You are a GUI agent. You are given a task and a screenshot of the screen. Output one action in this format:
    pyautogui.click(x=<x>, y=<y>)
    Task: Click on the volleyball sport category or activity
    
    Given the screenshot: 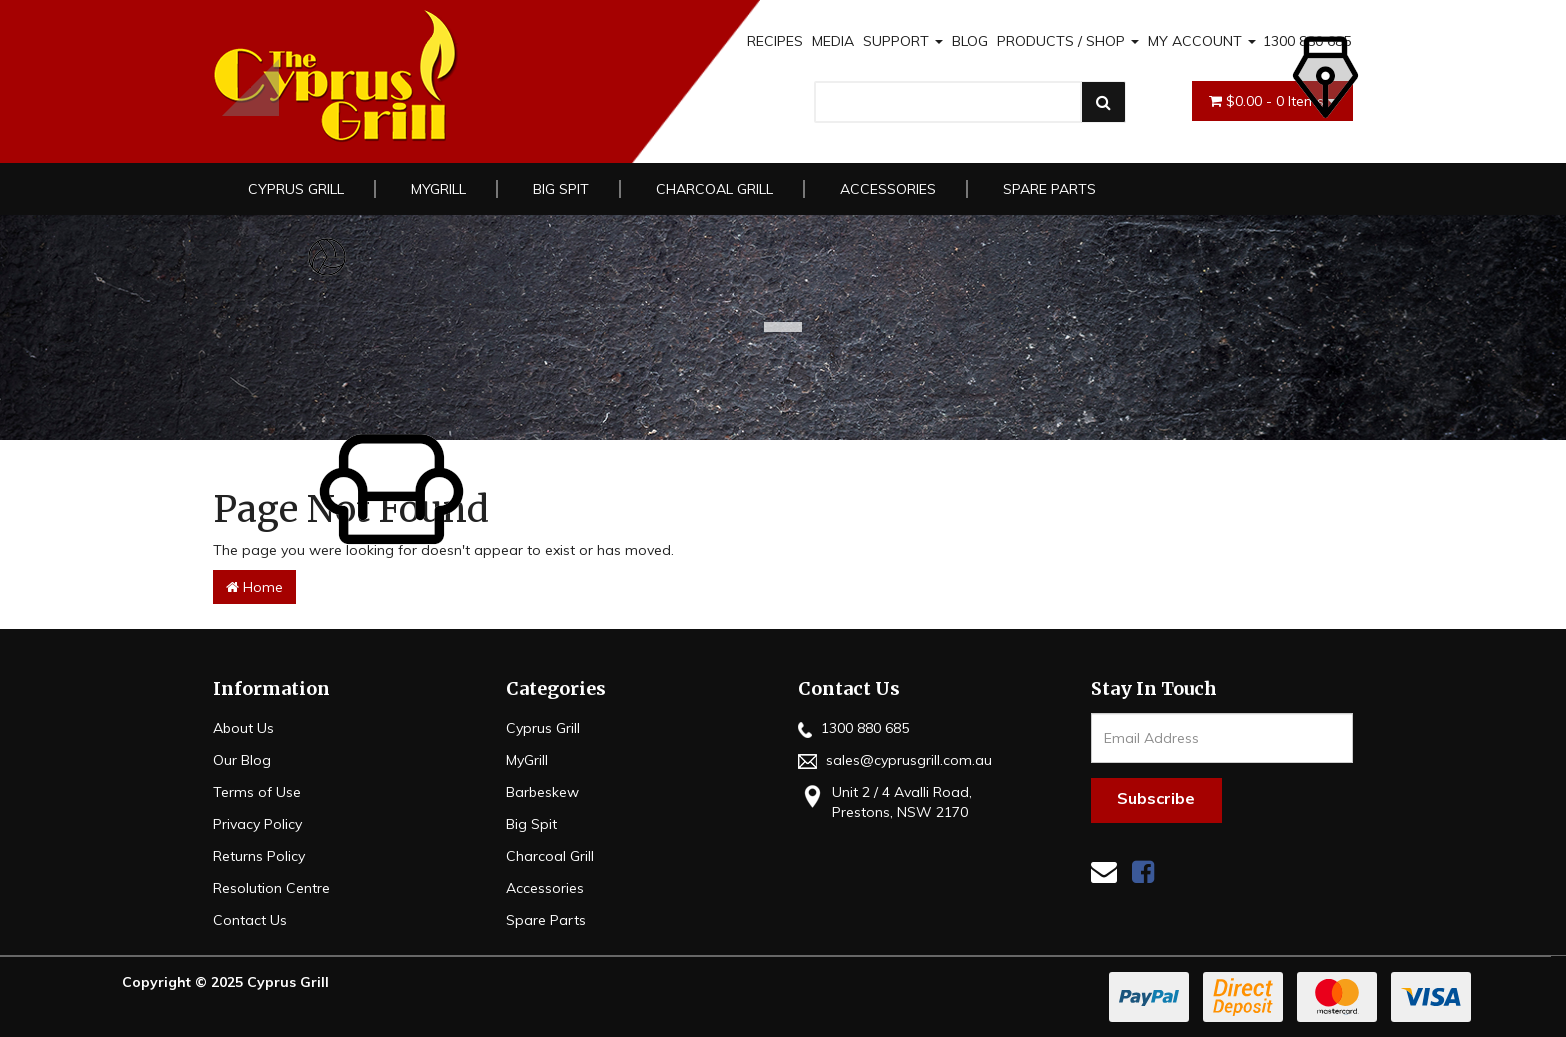 What is the action you would take?
    pyautogui.click(x=327, y=257)
    